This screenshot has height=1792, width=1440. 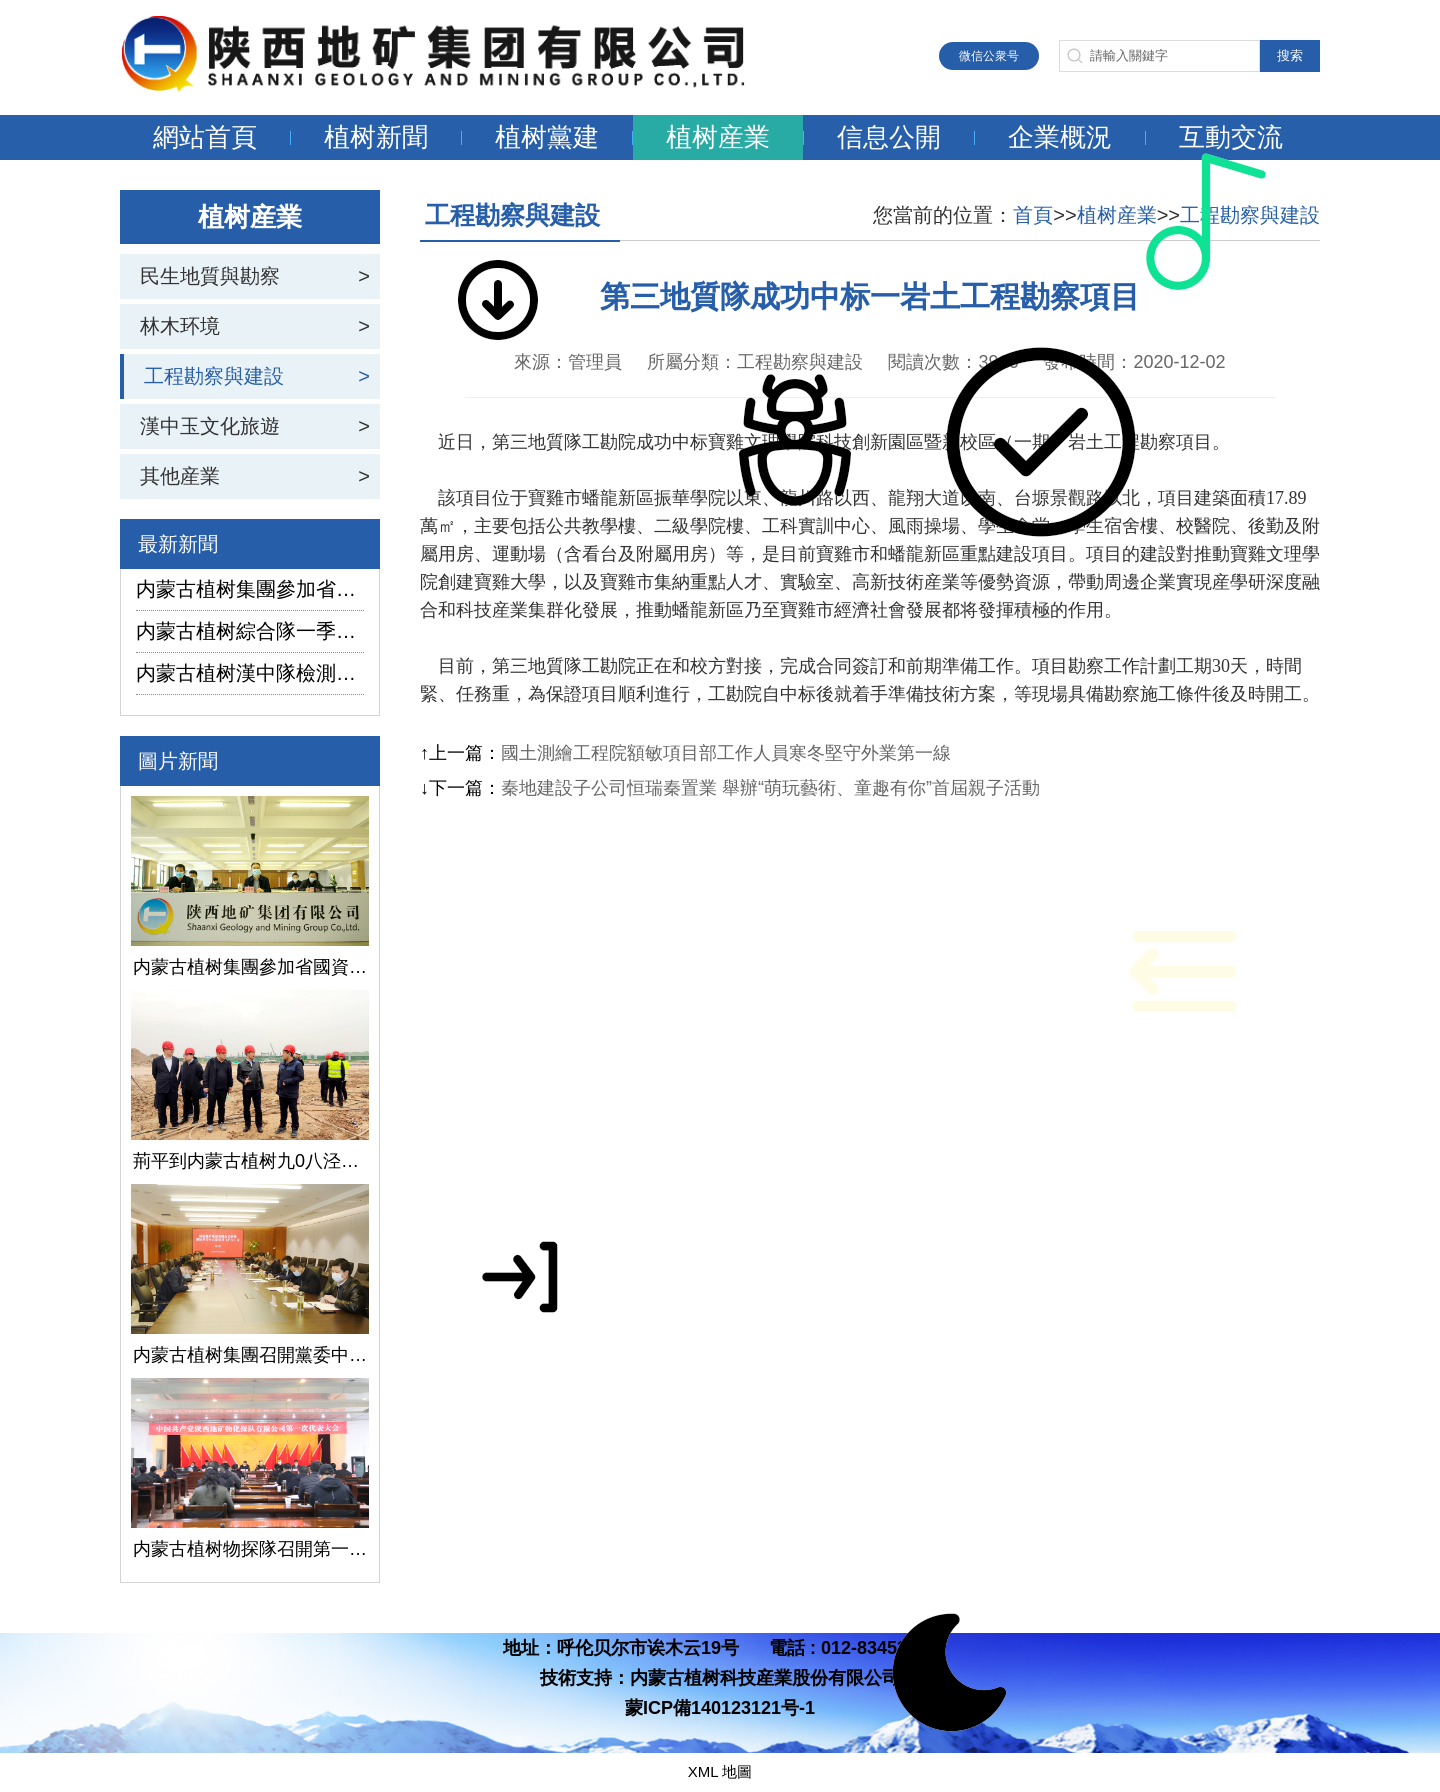 What do you see at coordinates (795, 440) in the screenshot?
I see `report a bug or issue` at bounding box center [795, 440].